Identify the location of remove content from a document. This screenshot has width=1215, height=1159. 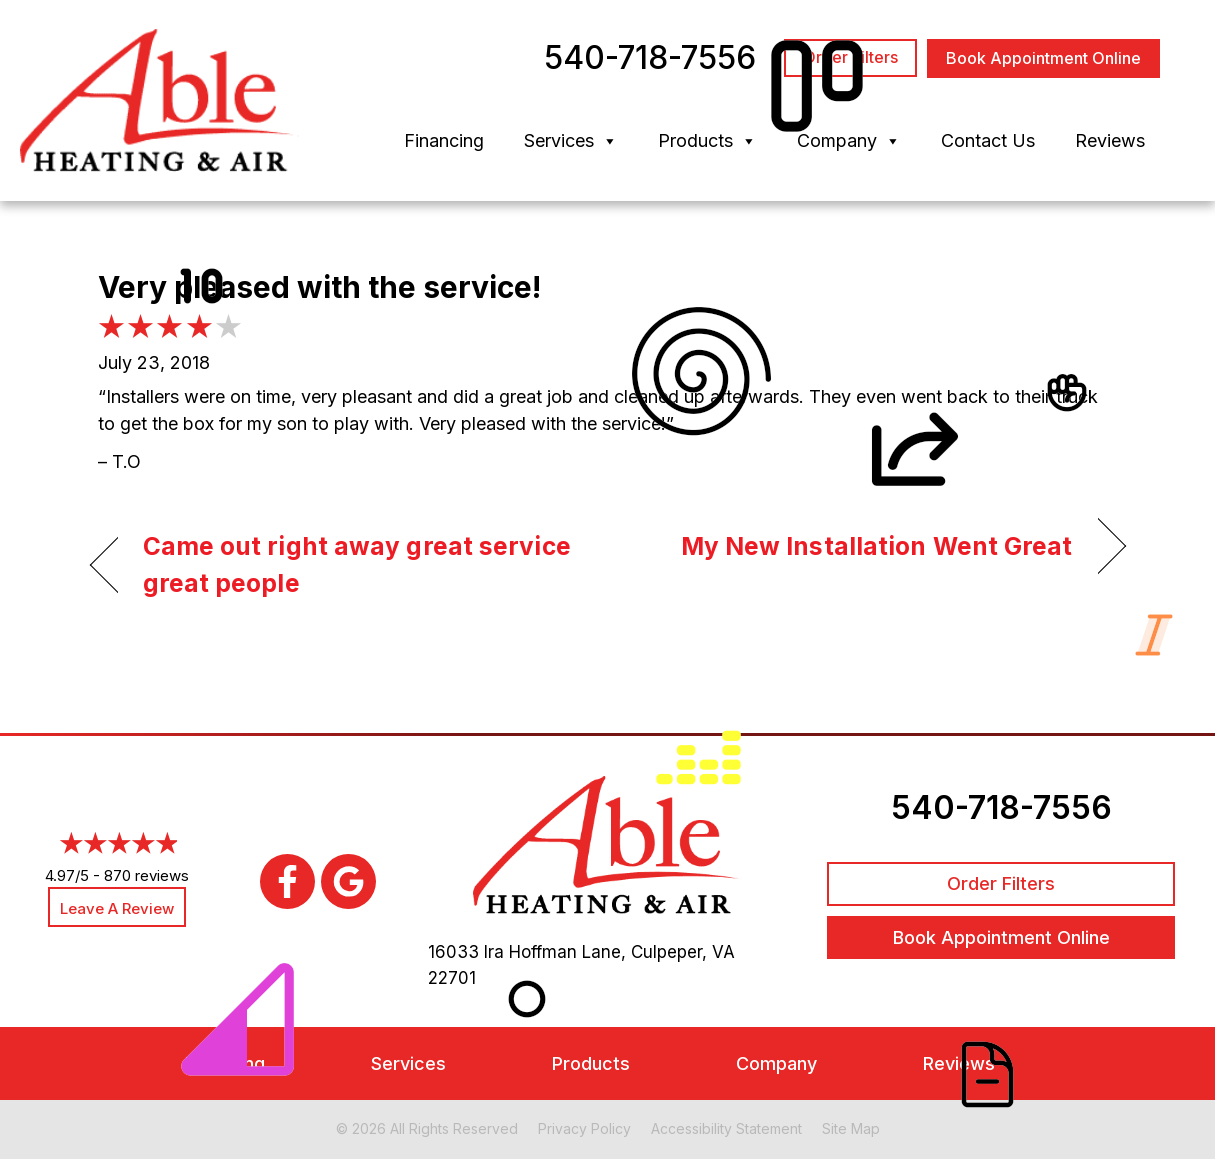
(987, 1074).